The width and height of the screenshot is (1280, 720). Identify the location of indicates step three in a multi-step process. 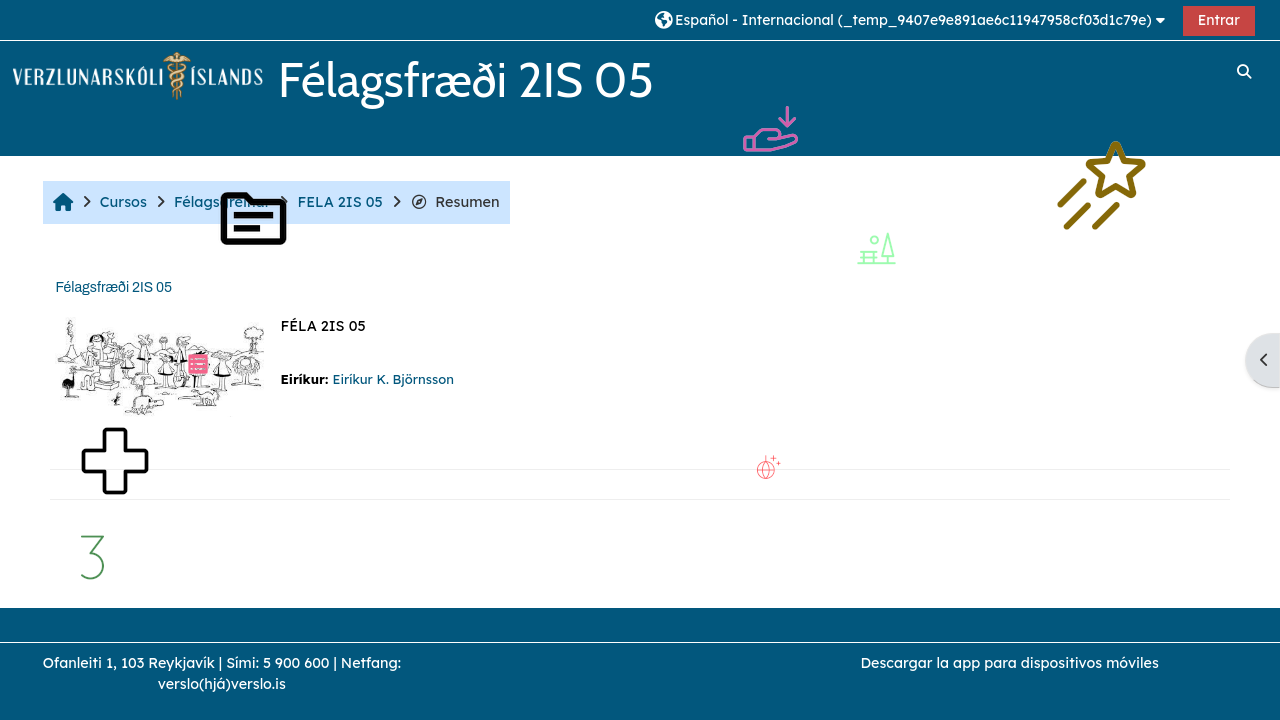
(92, 557).